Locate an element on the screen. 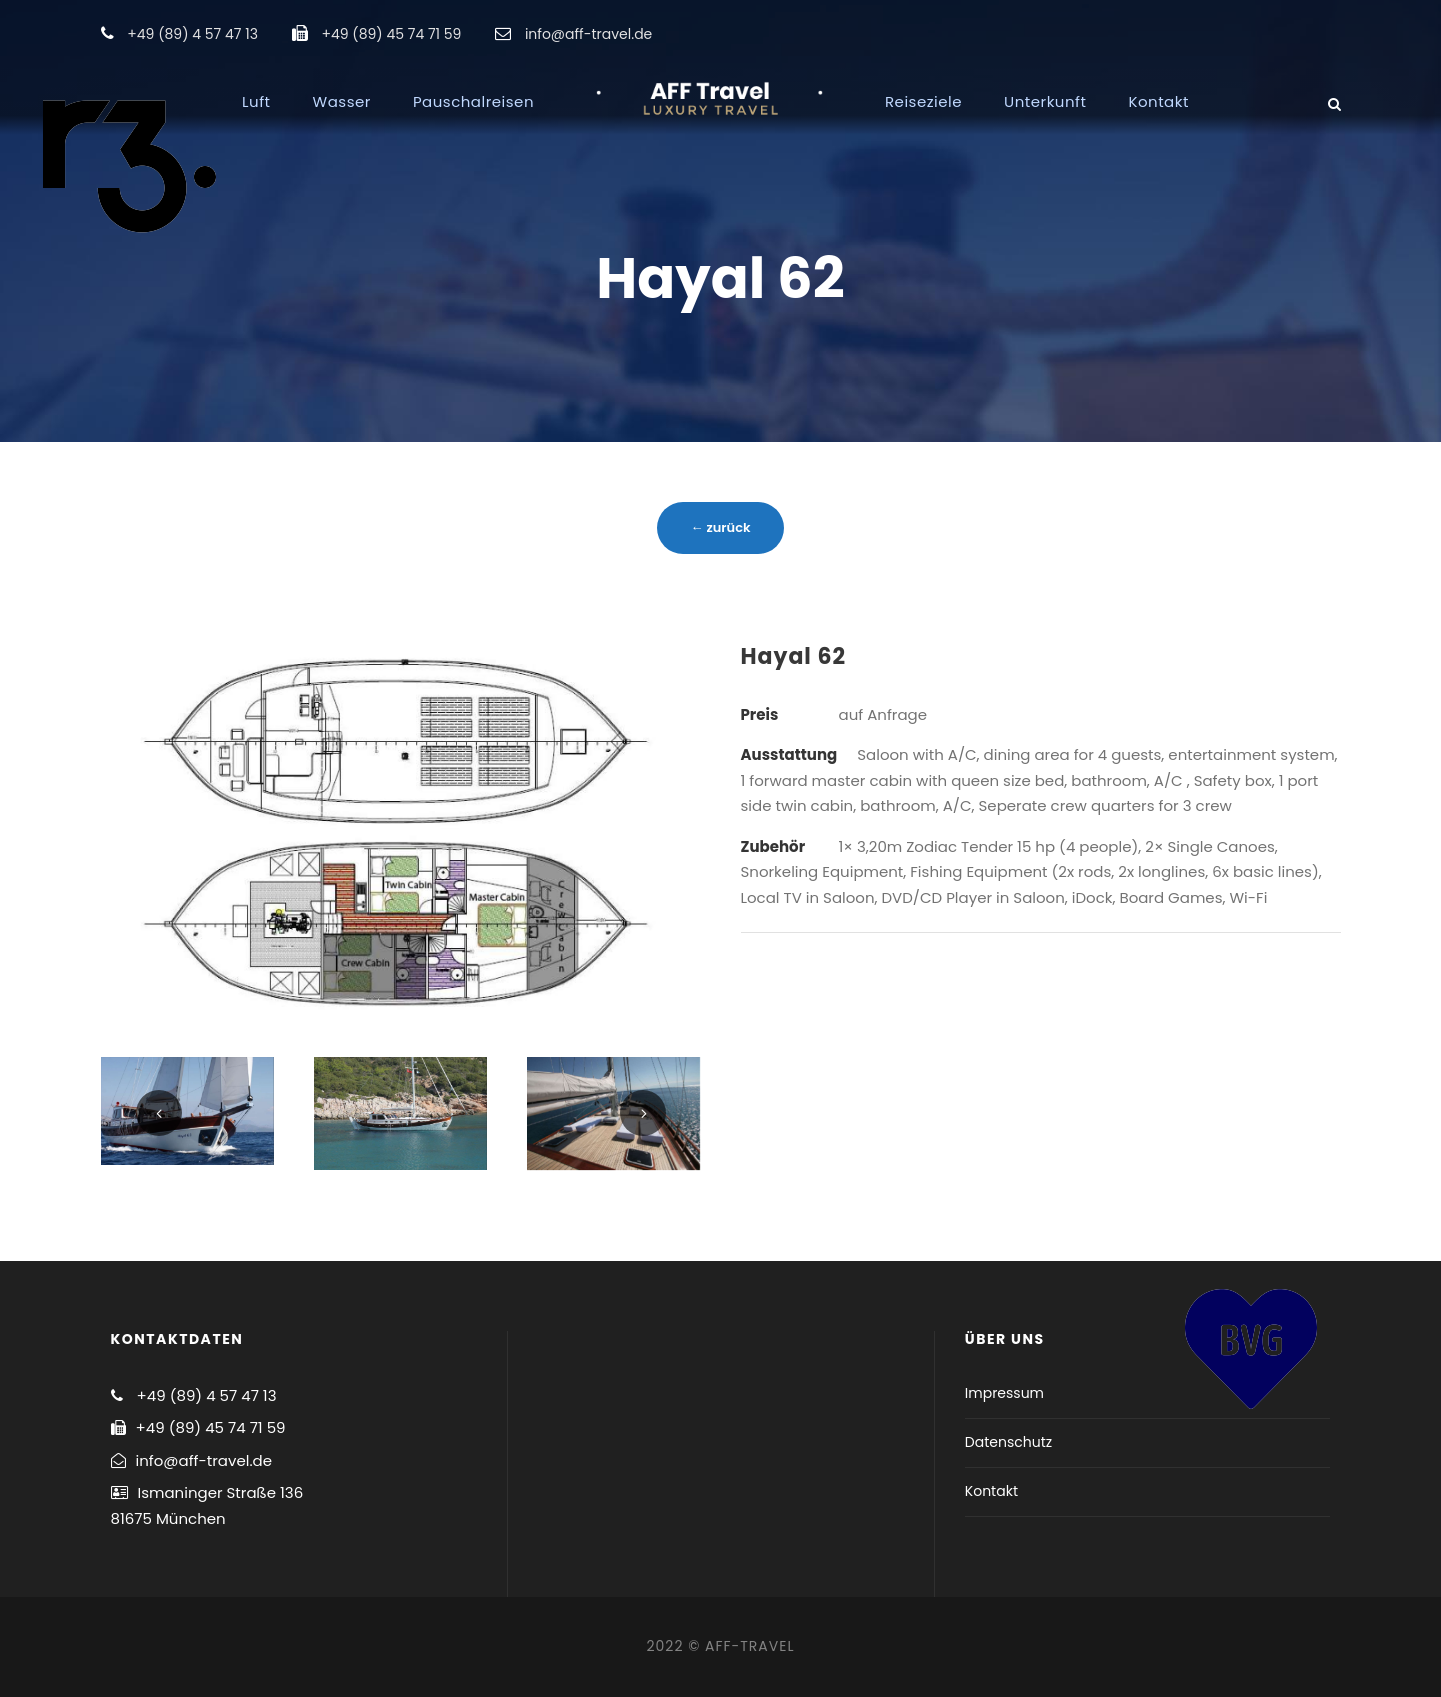 The height and width of the screenshot is (1697, 1441). BVG (Berlin public transit) app or service is located at coordinates (1251, 1349).